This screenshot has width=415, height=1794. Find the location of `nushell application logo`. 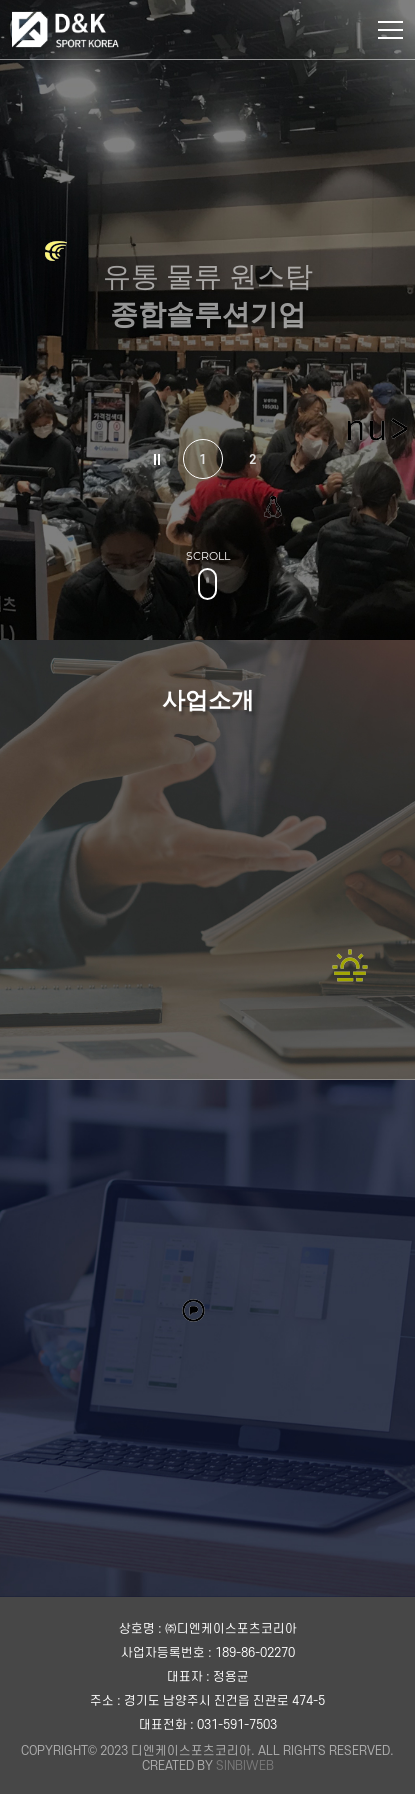

nushell application logo is located at coordinates (377, 429).